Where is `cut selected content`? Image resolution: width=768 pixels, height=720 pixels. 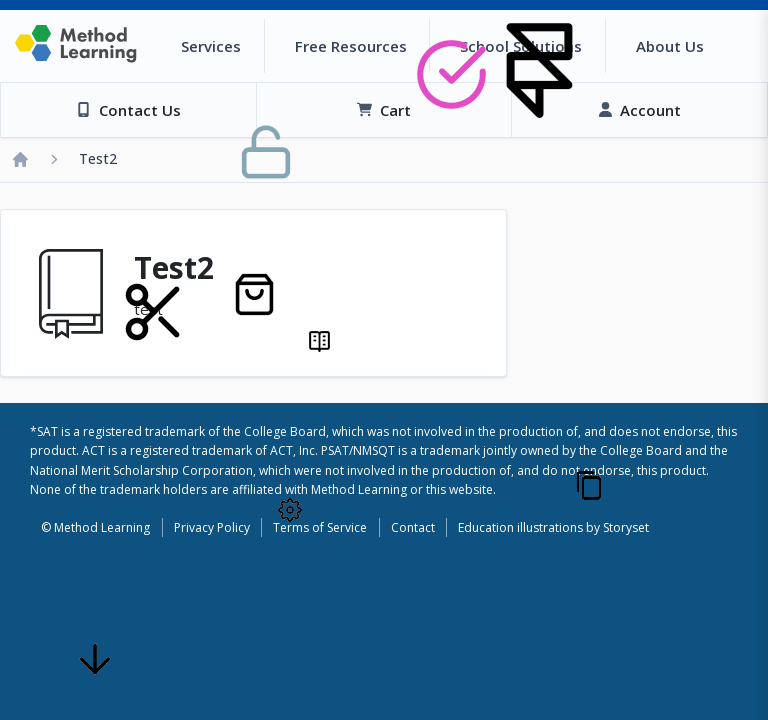
cut selected content is located at coordinates (154, 312).